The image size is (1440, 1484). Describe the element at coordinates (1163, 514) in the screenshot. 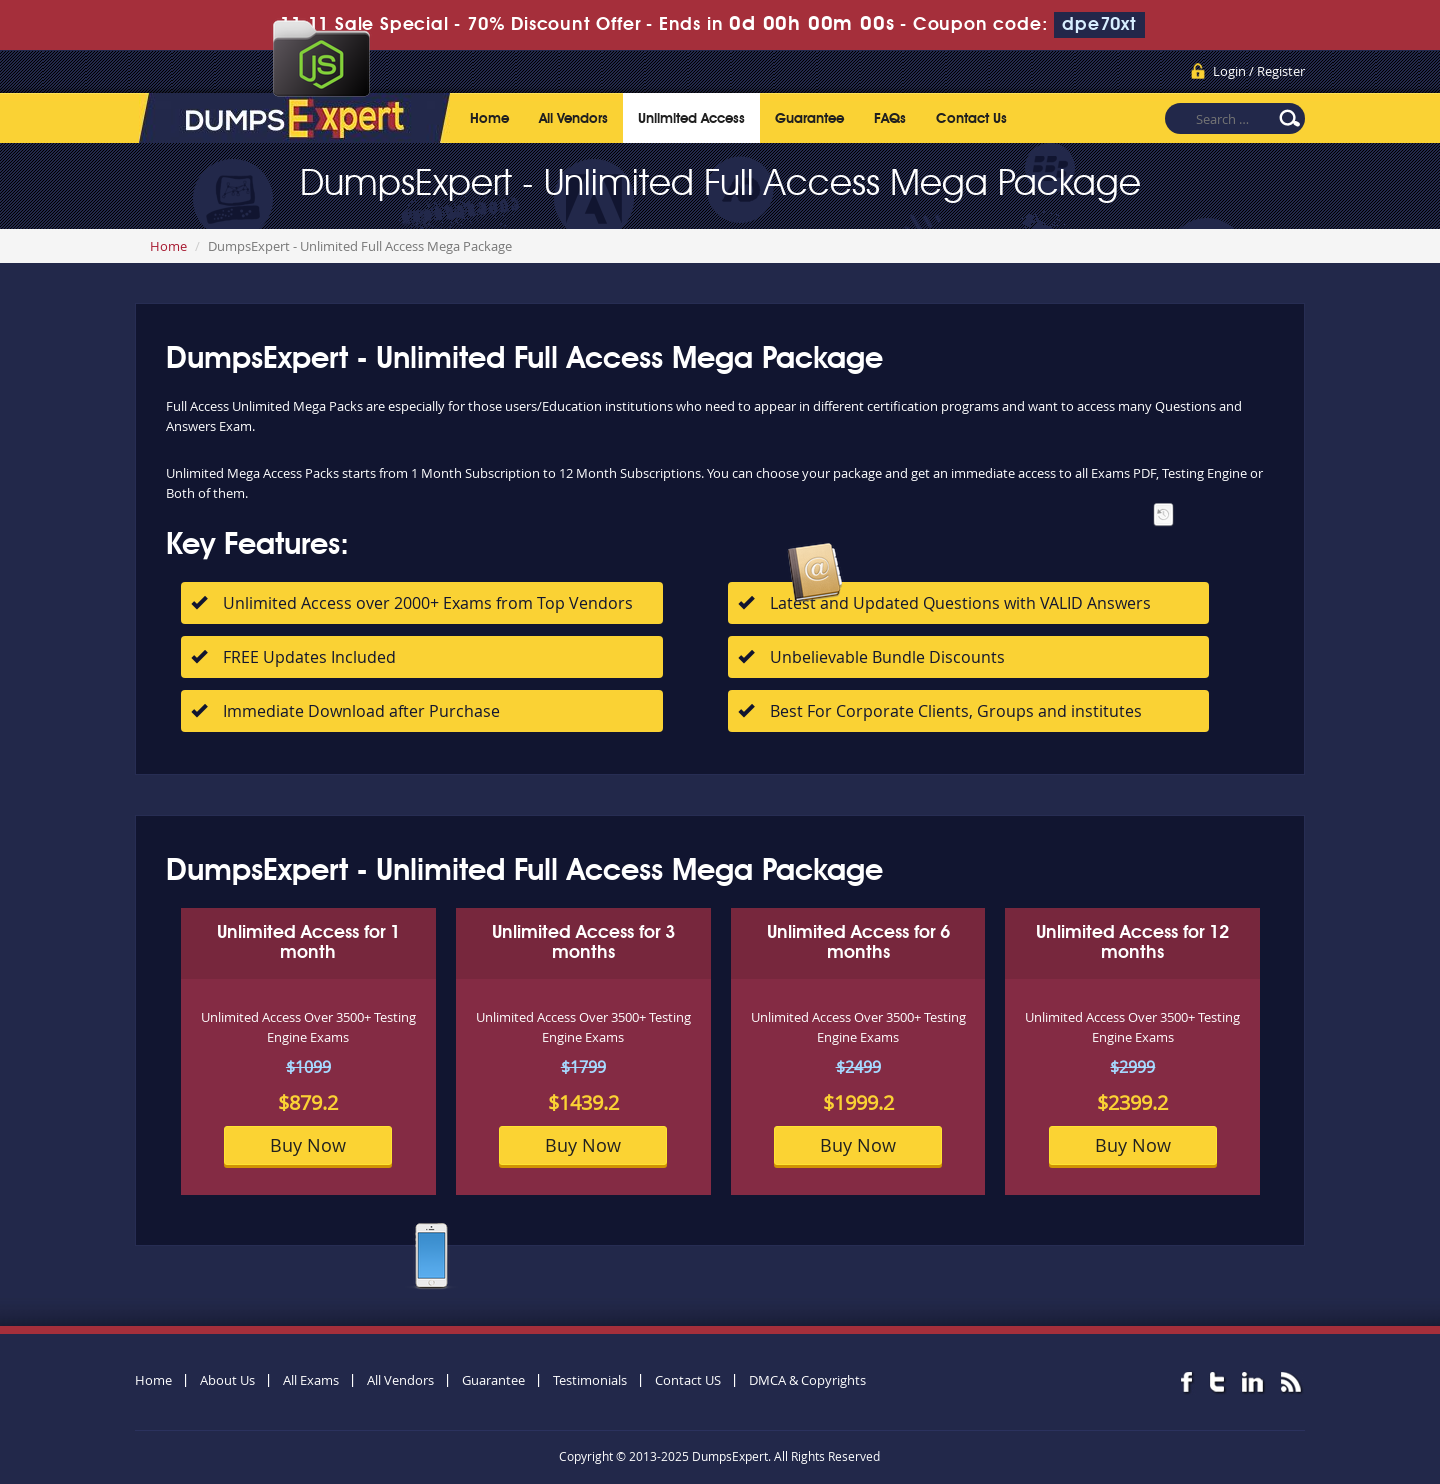

I see `a deleted file in the trash` at that location.